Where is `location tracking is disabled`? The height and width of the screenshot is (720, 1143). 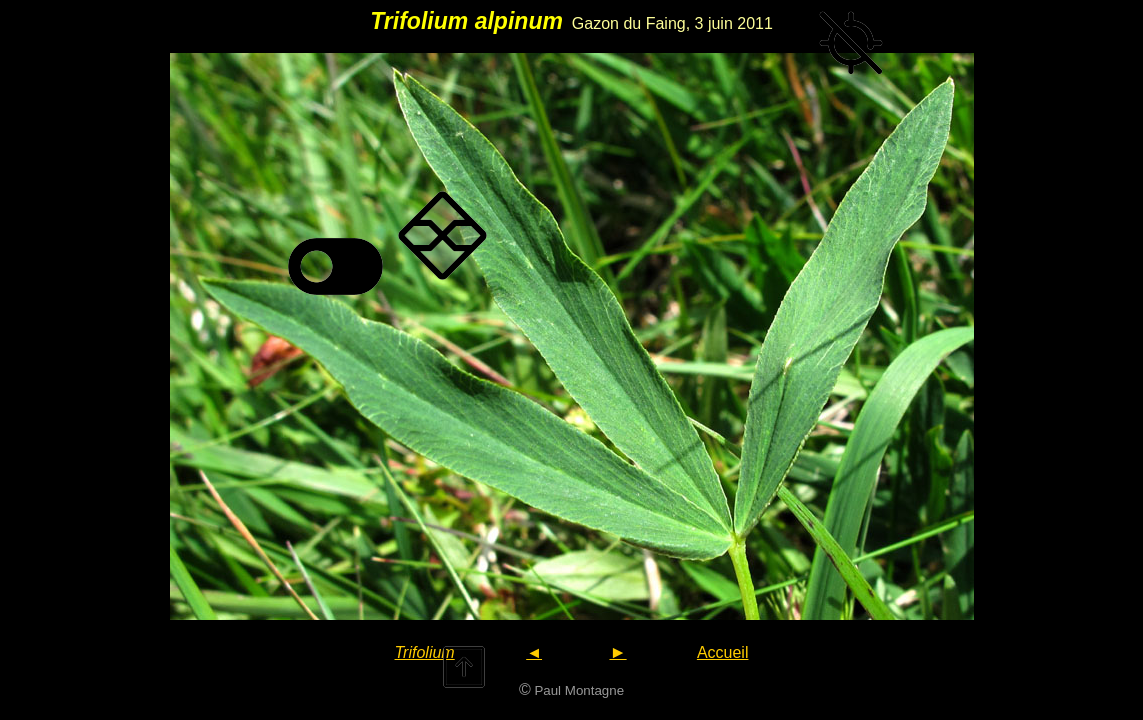 location tracking is disabled is located at coordinates (851, 43).